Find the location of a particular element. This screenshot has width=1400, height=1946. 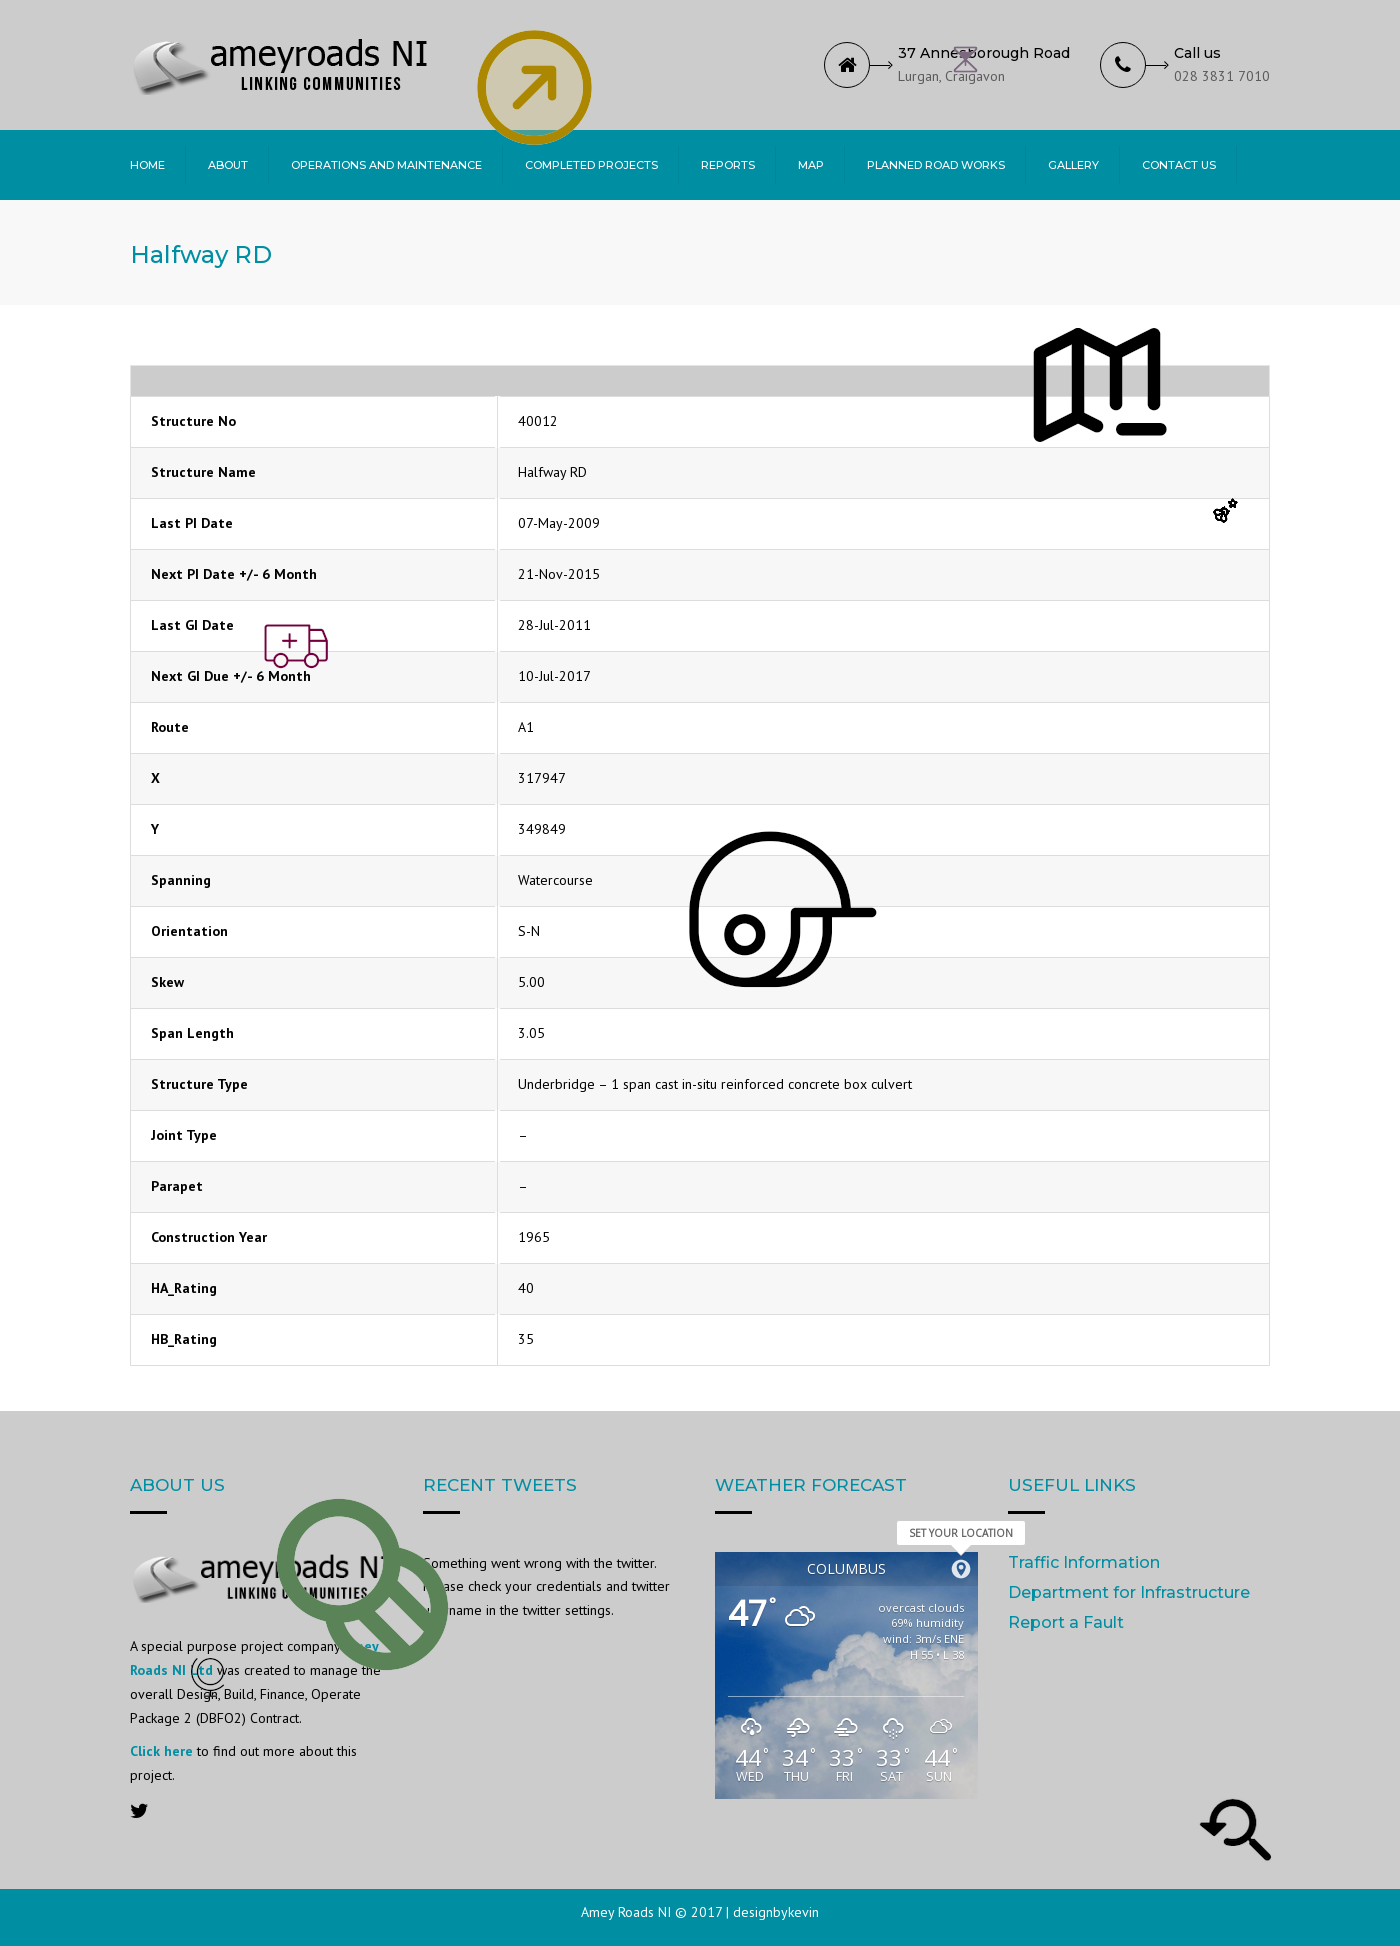

access emergency medical services is located at coordinates (294, 643).